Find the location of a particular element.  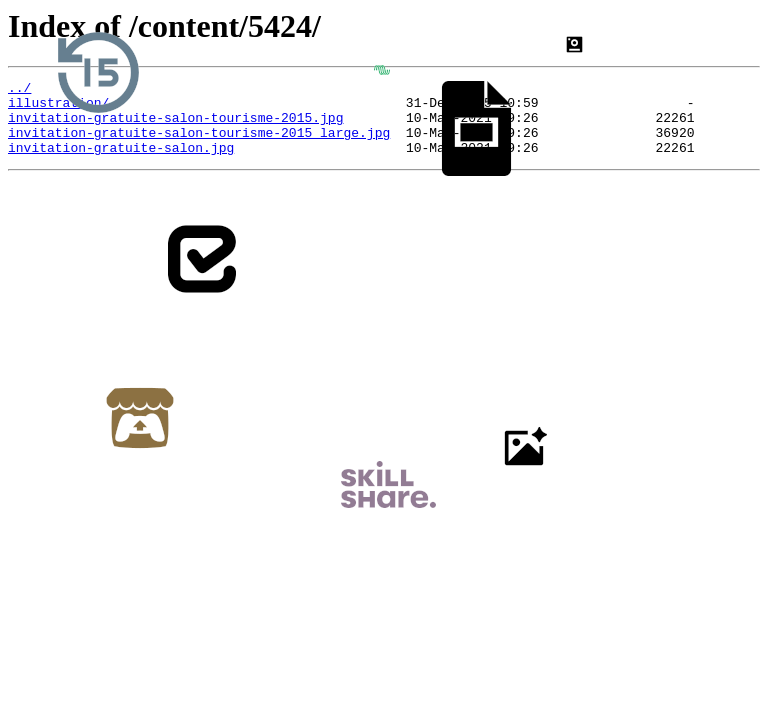

victron energy brand logo is located at coordinates (382, 70).